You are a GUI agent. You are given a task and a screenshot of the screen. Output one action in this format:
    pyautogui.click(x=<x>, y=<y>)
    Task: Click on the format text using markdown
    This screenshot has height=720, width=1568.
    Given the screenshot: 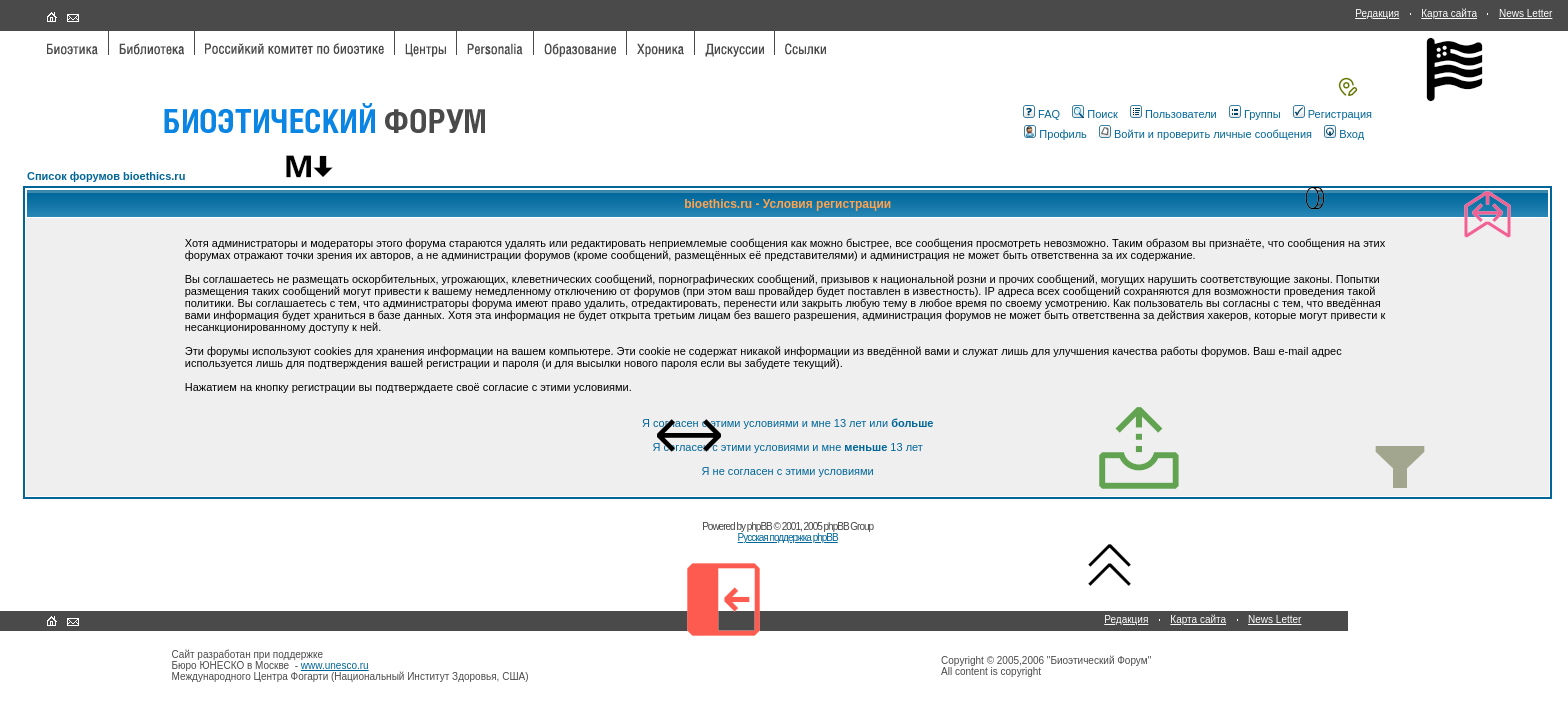 What is the action you would take?
    pyautogui.click(x=309, y=165)
    